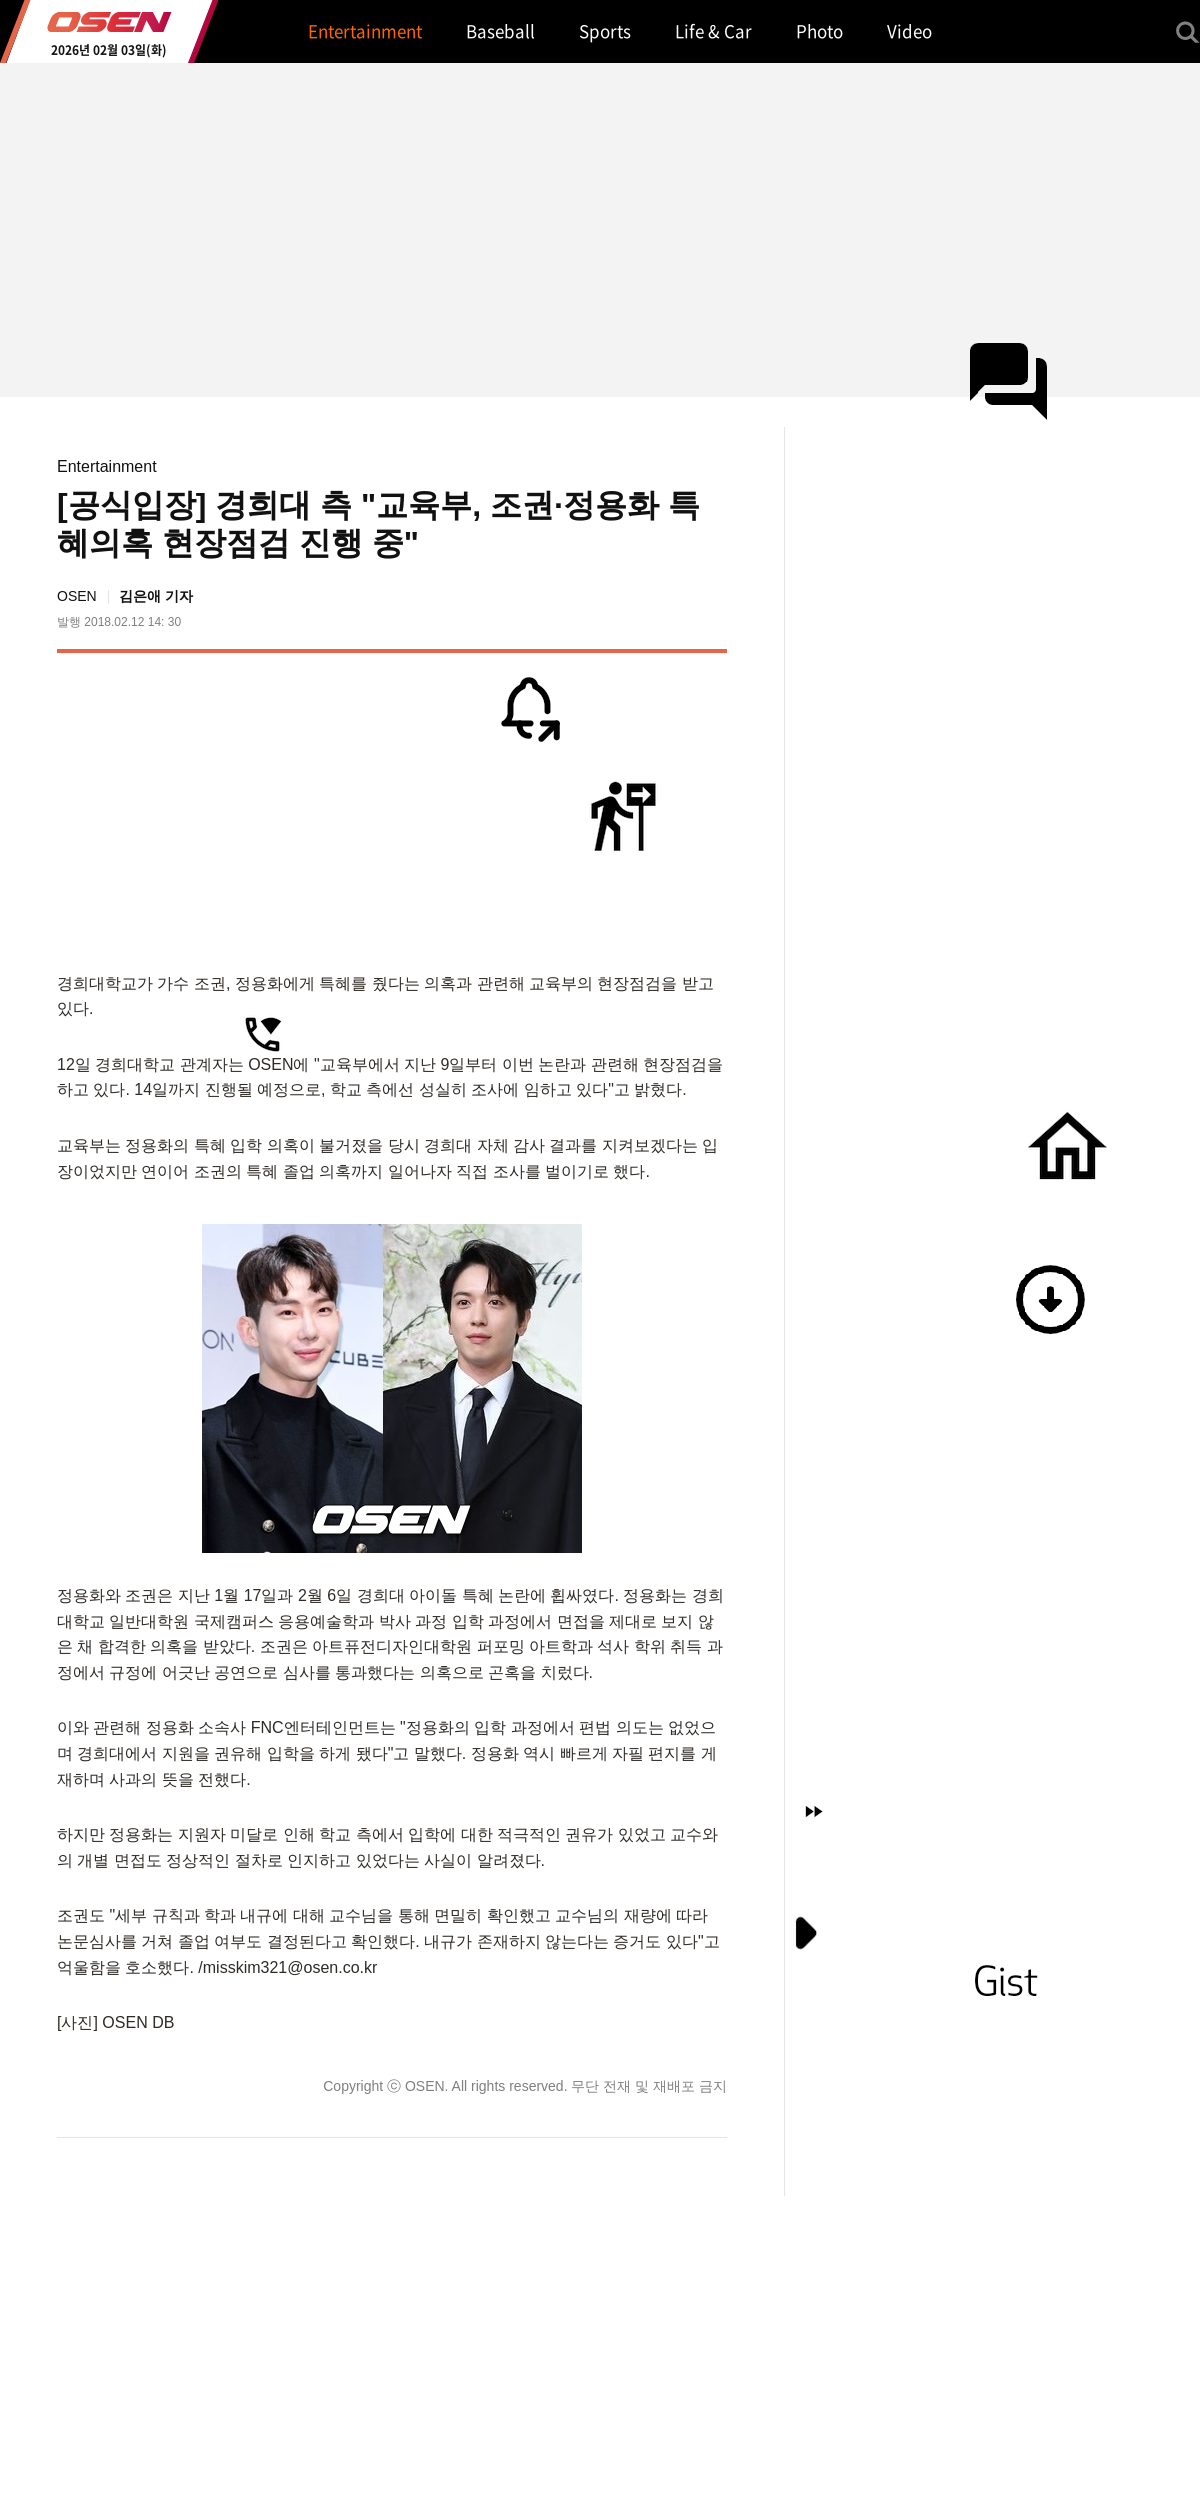  What do you see at coordinates (1007, 1980) in the screenshot?
I see `navigate to GitHub Gist service` at bounding box center [1007, 1980].